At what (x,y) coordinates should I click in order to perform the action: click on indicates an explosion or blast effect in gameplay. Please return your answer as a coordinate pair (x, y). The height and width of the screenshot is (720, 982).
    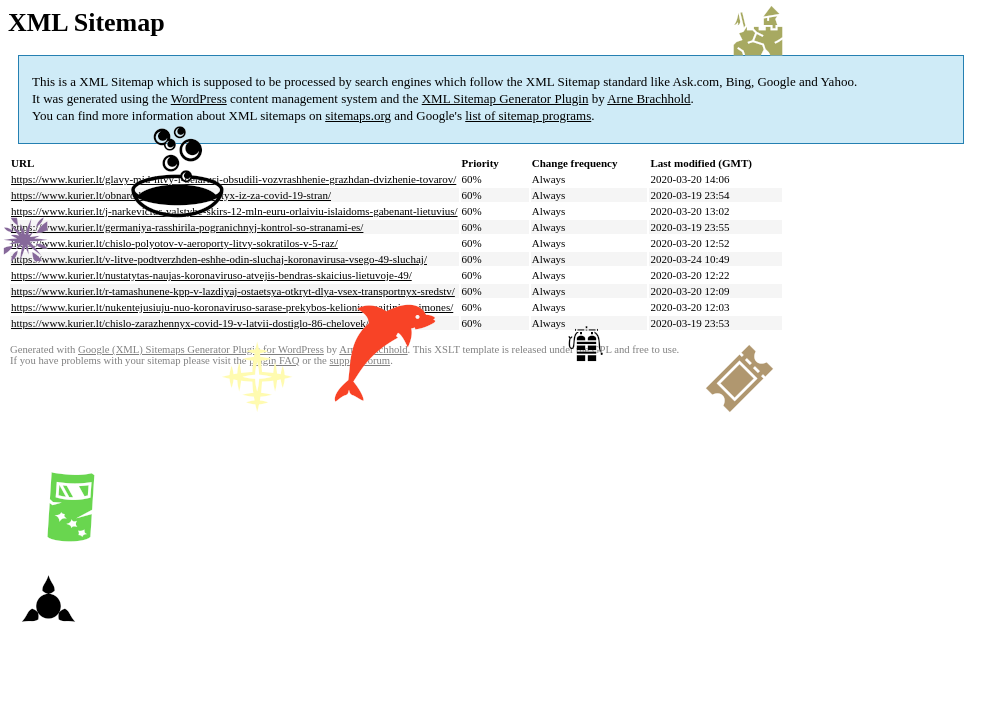
    Looking at the image, I should click on (25, 239).